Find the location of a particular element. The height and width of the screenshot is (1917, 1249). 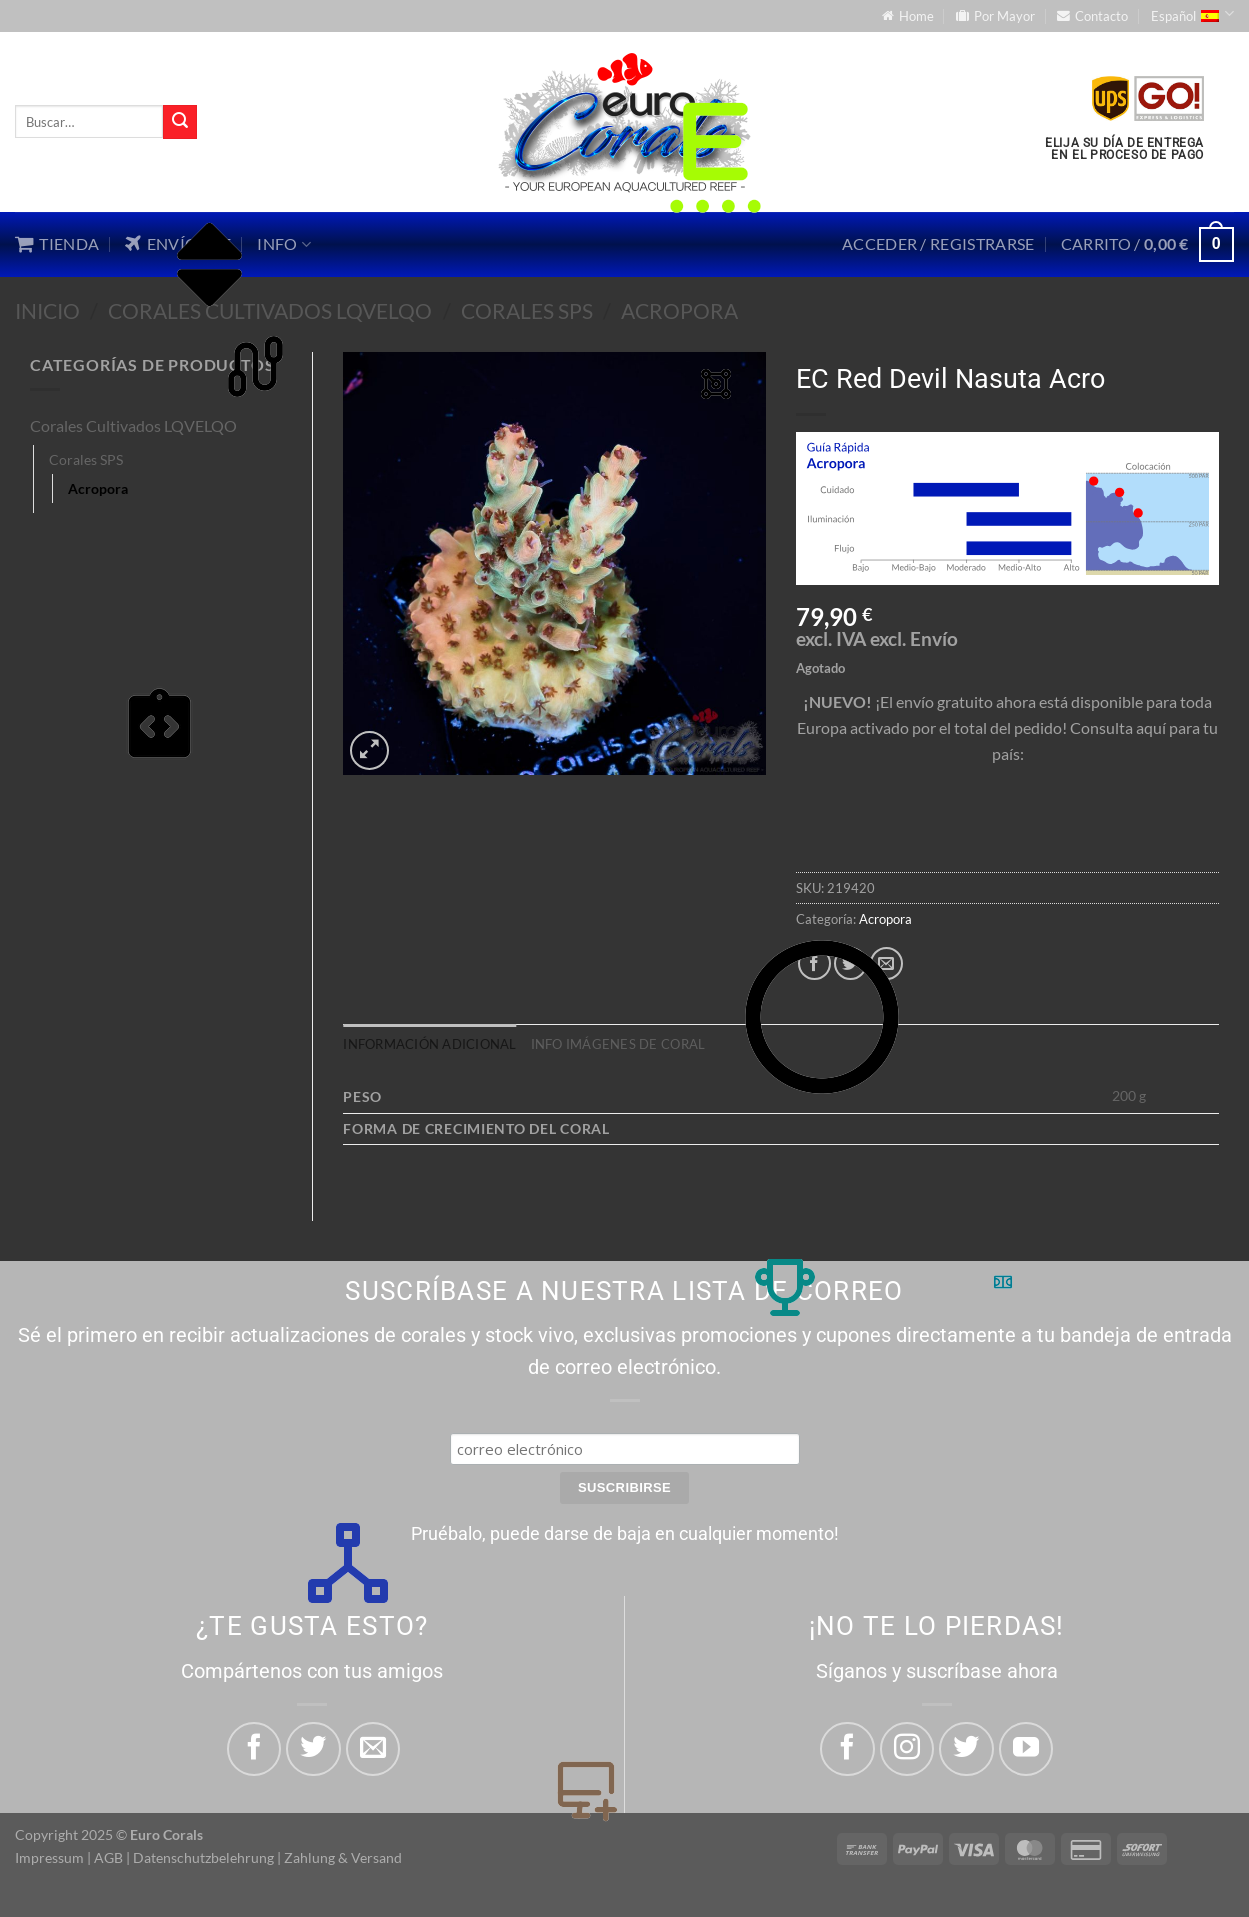

view integration code or instructions is located at coordinates (159, 726).